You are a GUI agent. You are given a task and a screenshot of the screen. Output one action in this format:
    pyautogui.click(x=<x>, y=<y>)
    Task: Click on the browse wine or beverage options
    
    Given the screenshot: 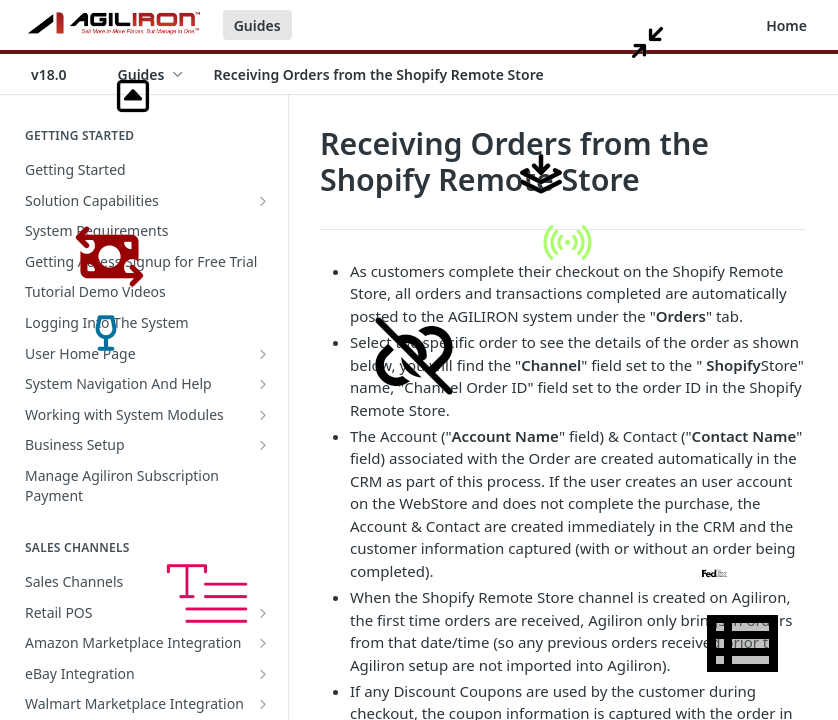 What is the action you would take?
    pyautogui.click(x=106, y=332)
    